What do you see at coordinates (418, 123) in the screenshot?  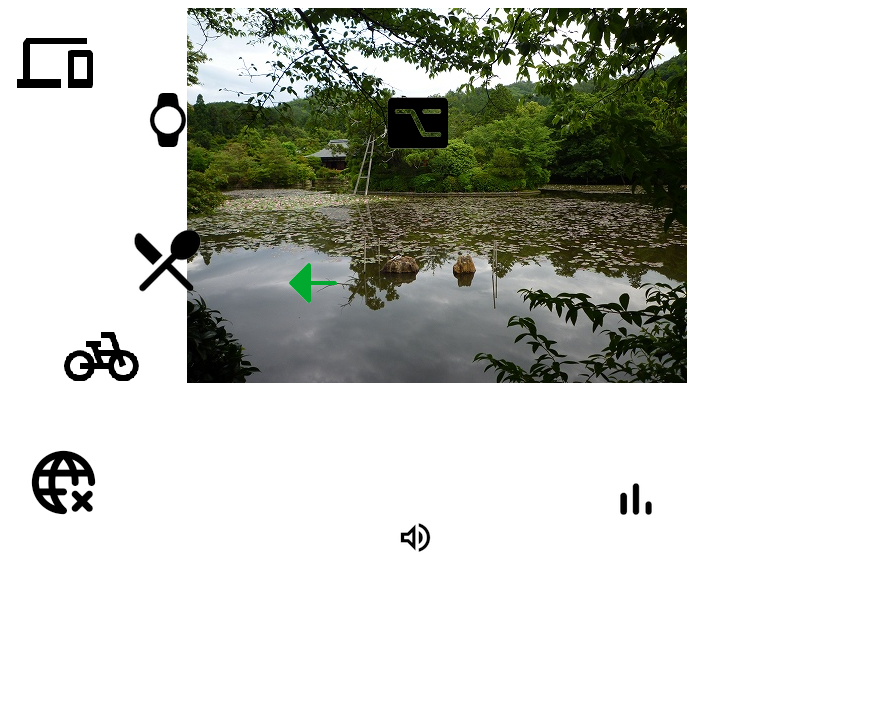 I see `keyboard option/alt key symbol` at bounding box center [418, 123].